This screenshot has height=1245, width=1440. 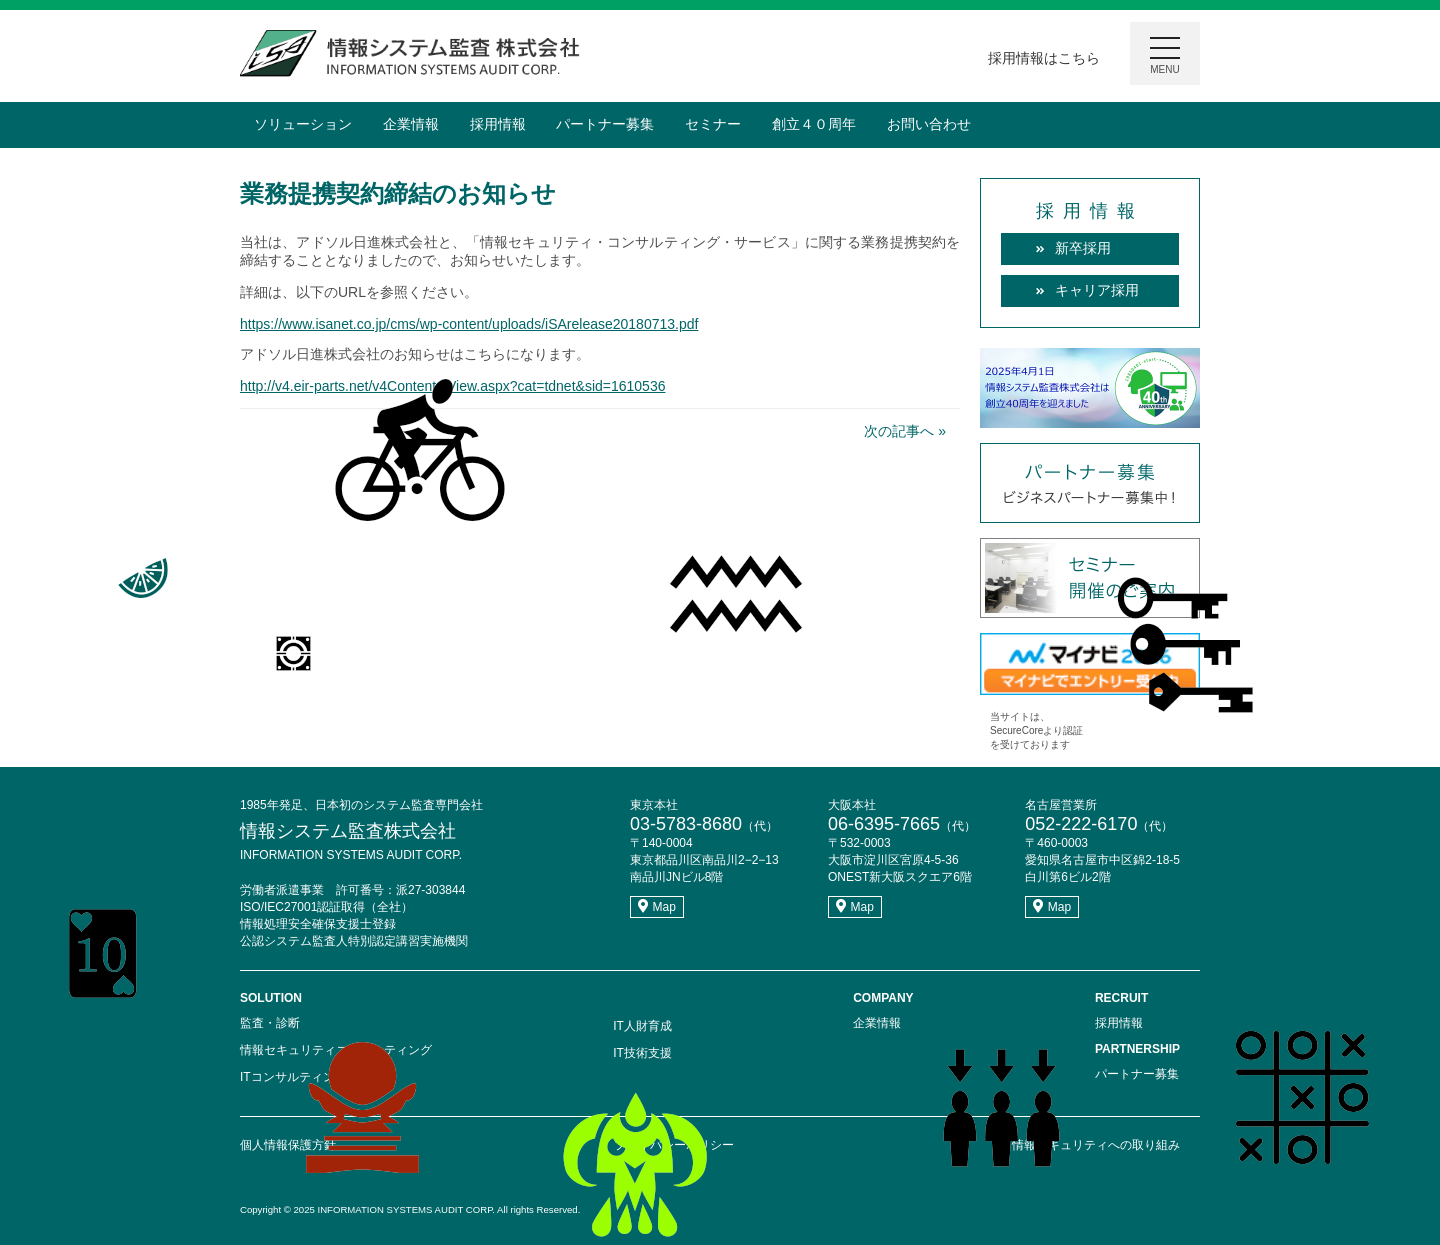 I want to click on track cycling or biking activity, so click(x=420, y=450).